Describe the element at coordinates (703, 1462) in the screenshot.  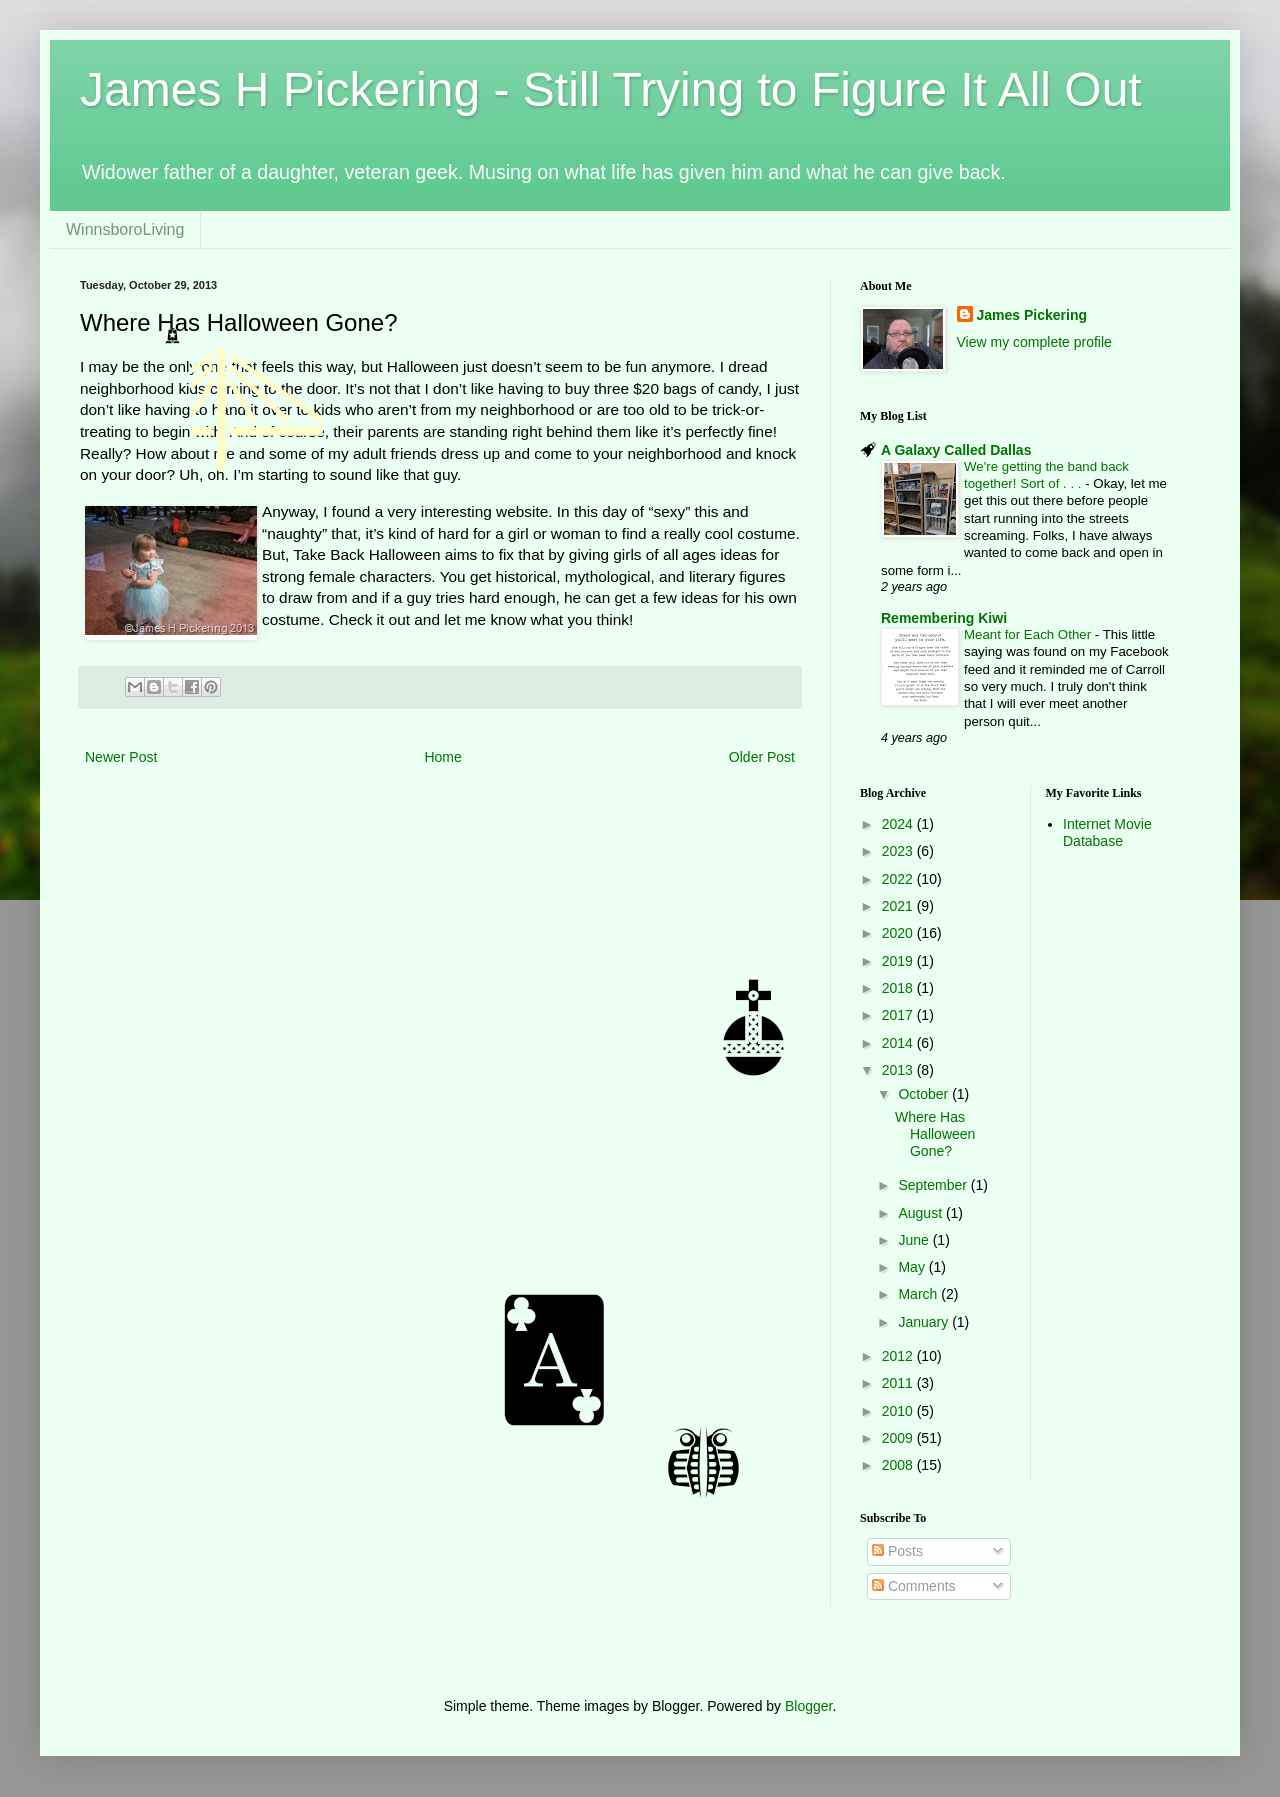
I see `decorative tribal or ethnic design element` at that location.